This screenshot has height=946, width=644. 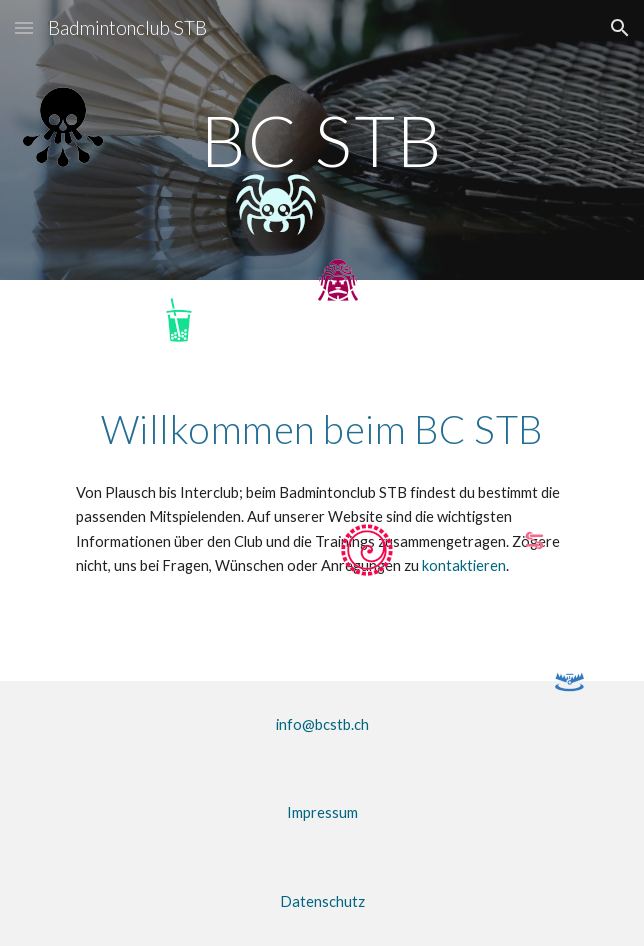 I want to click on indicates a toxic or hazardous game element, so click(x=63, y=127).